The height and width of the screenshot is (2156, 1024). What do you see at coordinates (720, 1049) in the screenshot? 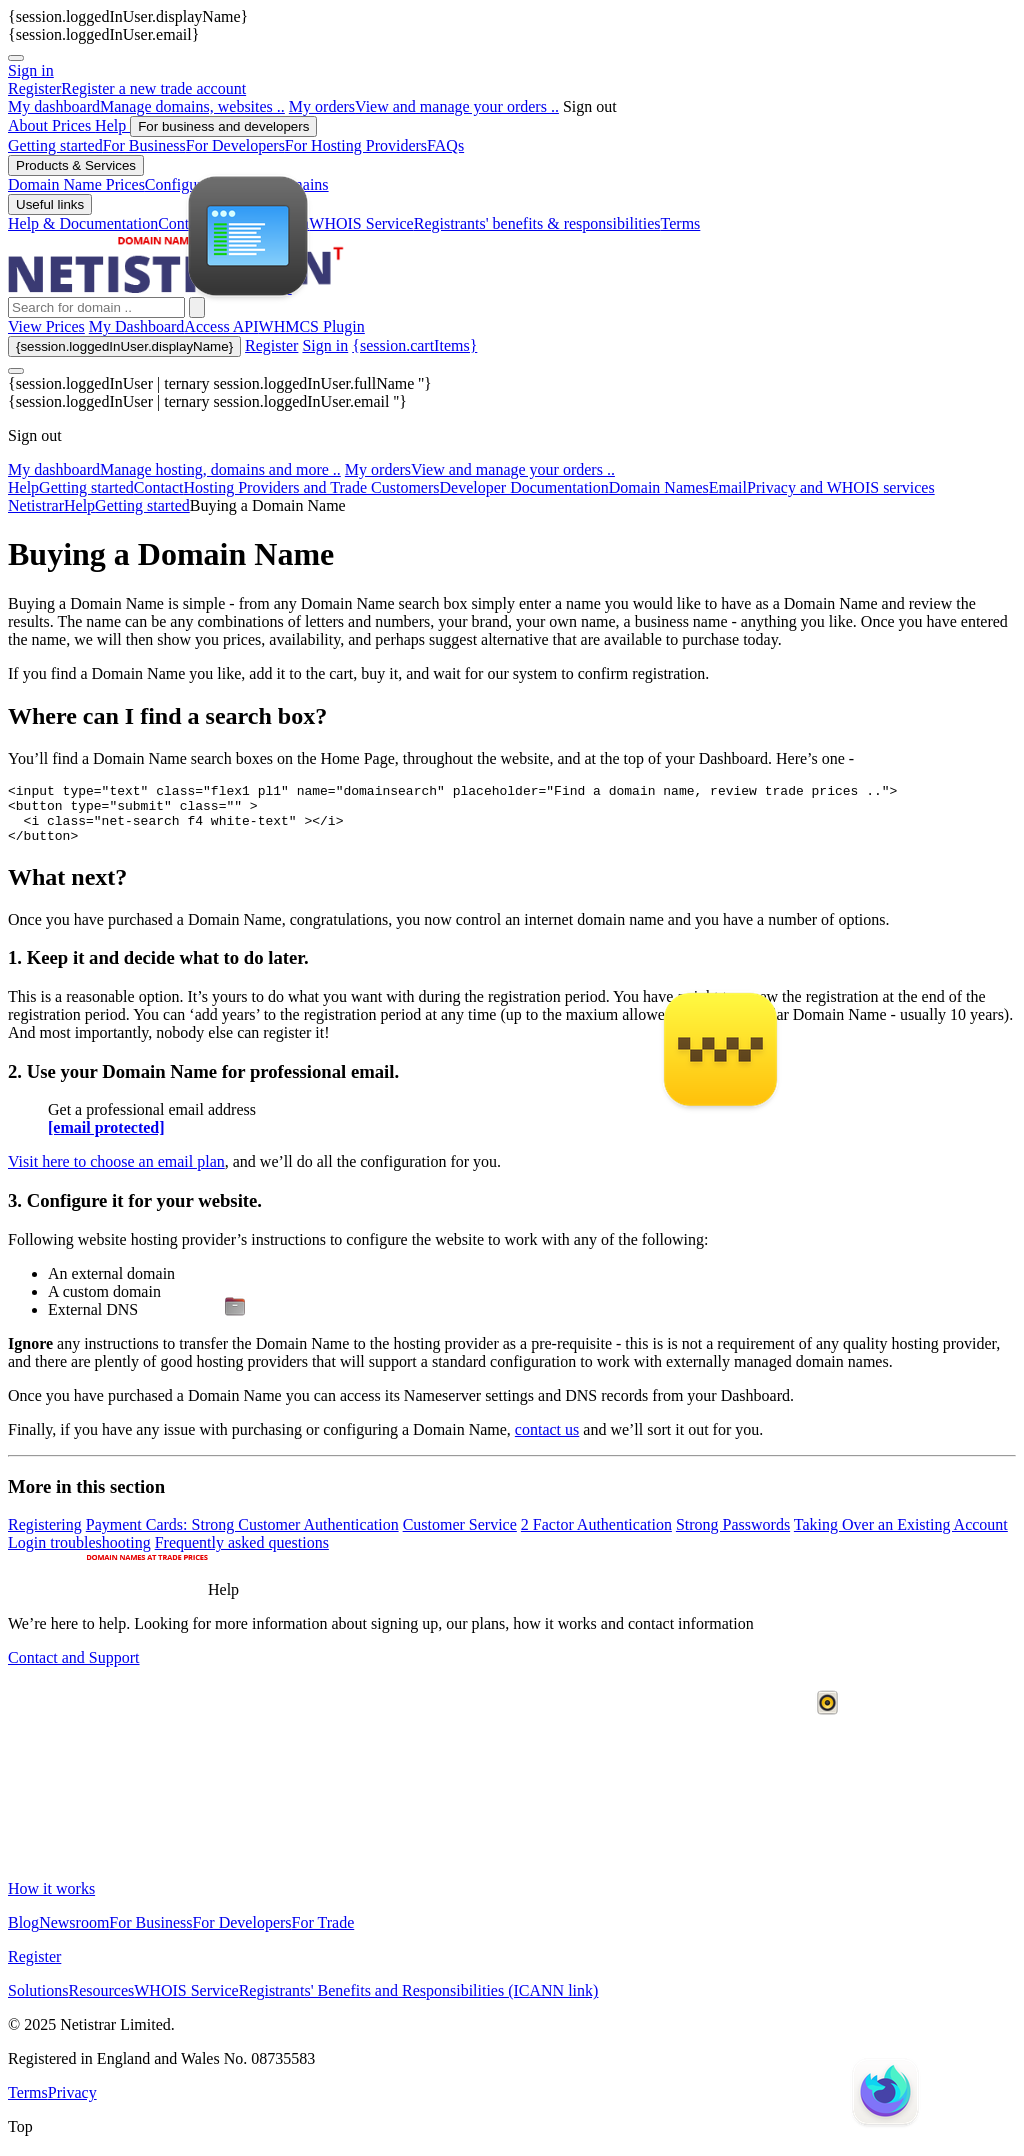
I see `open taxi or ride-hailing app` at bounding box center [720, 1049].